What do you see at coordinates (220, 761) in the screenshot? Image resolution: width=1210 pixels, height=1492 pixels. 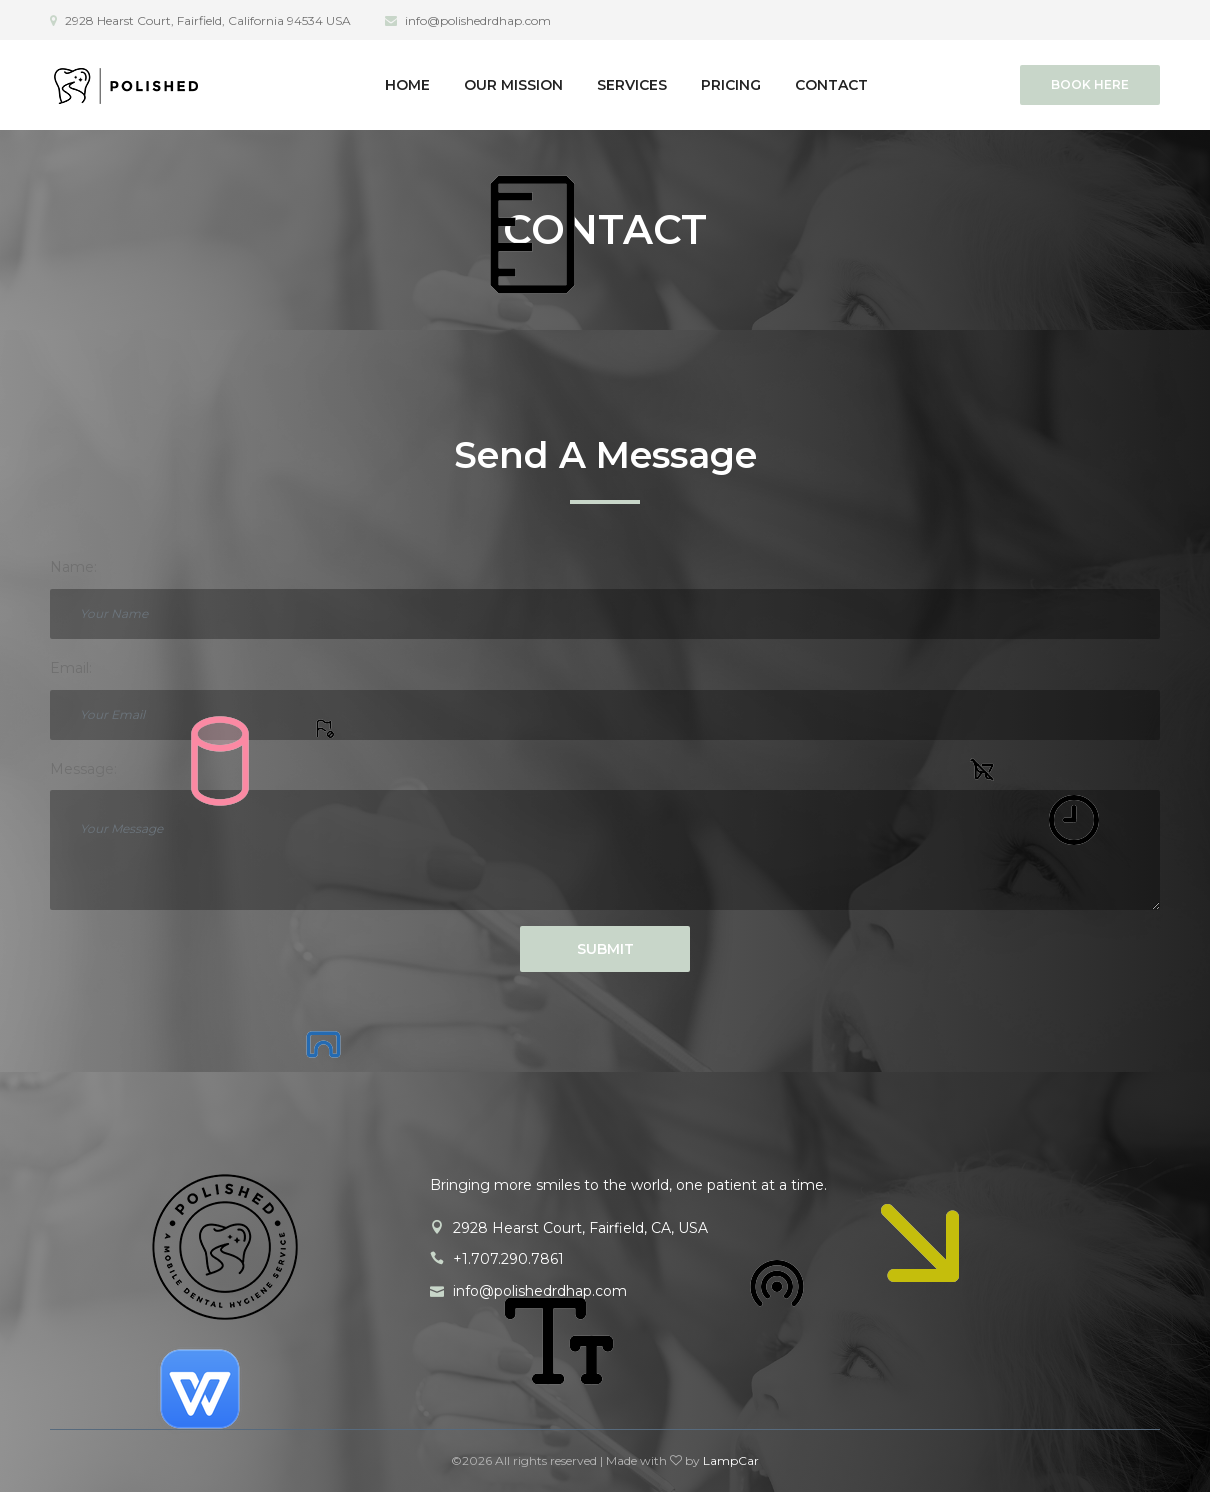 I see `database or data storage` at bounding box center [220, 761].